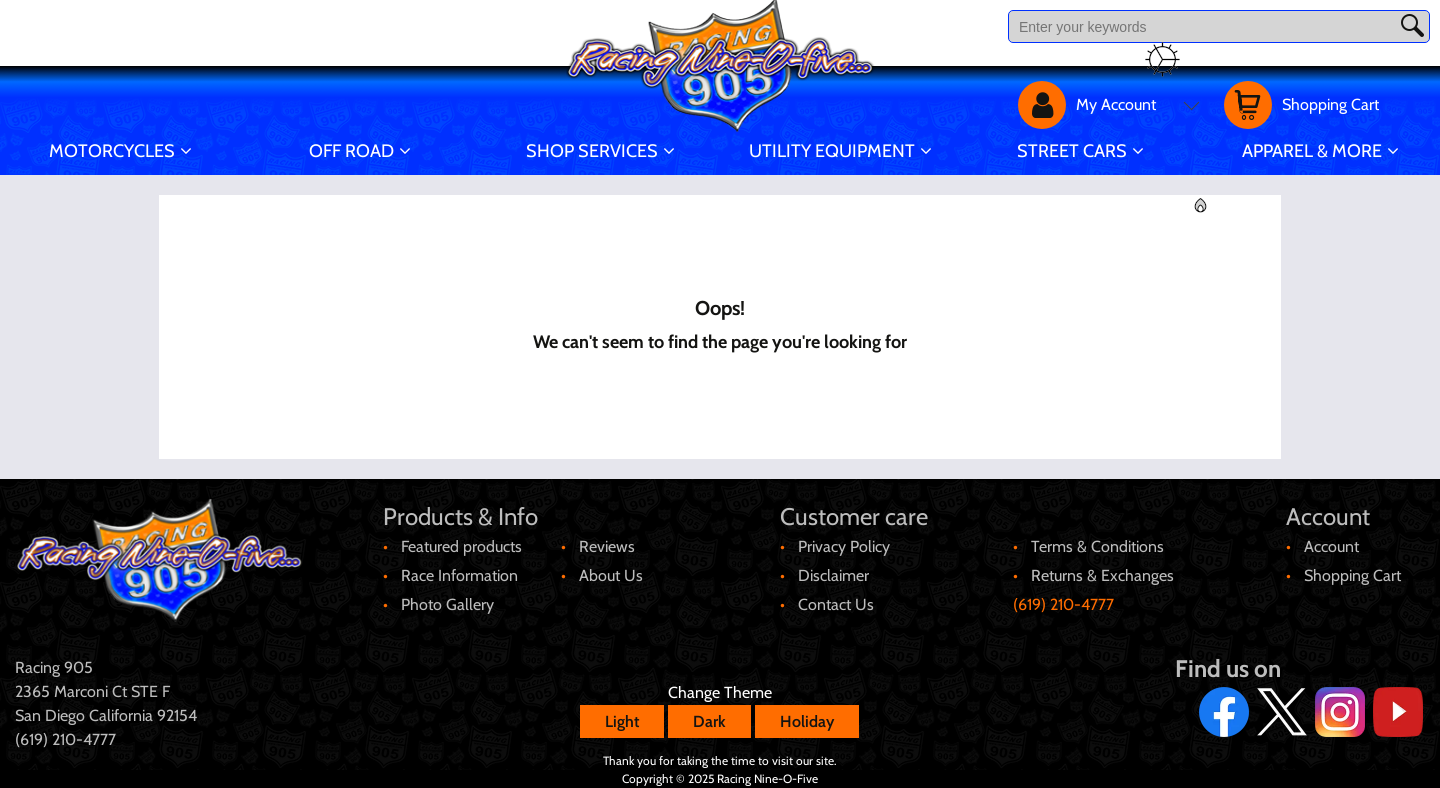  What do you see at coordinates (1162, 59) in the screenshot?
I see `access settings or preferences` at bounding box center [1162, 59].